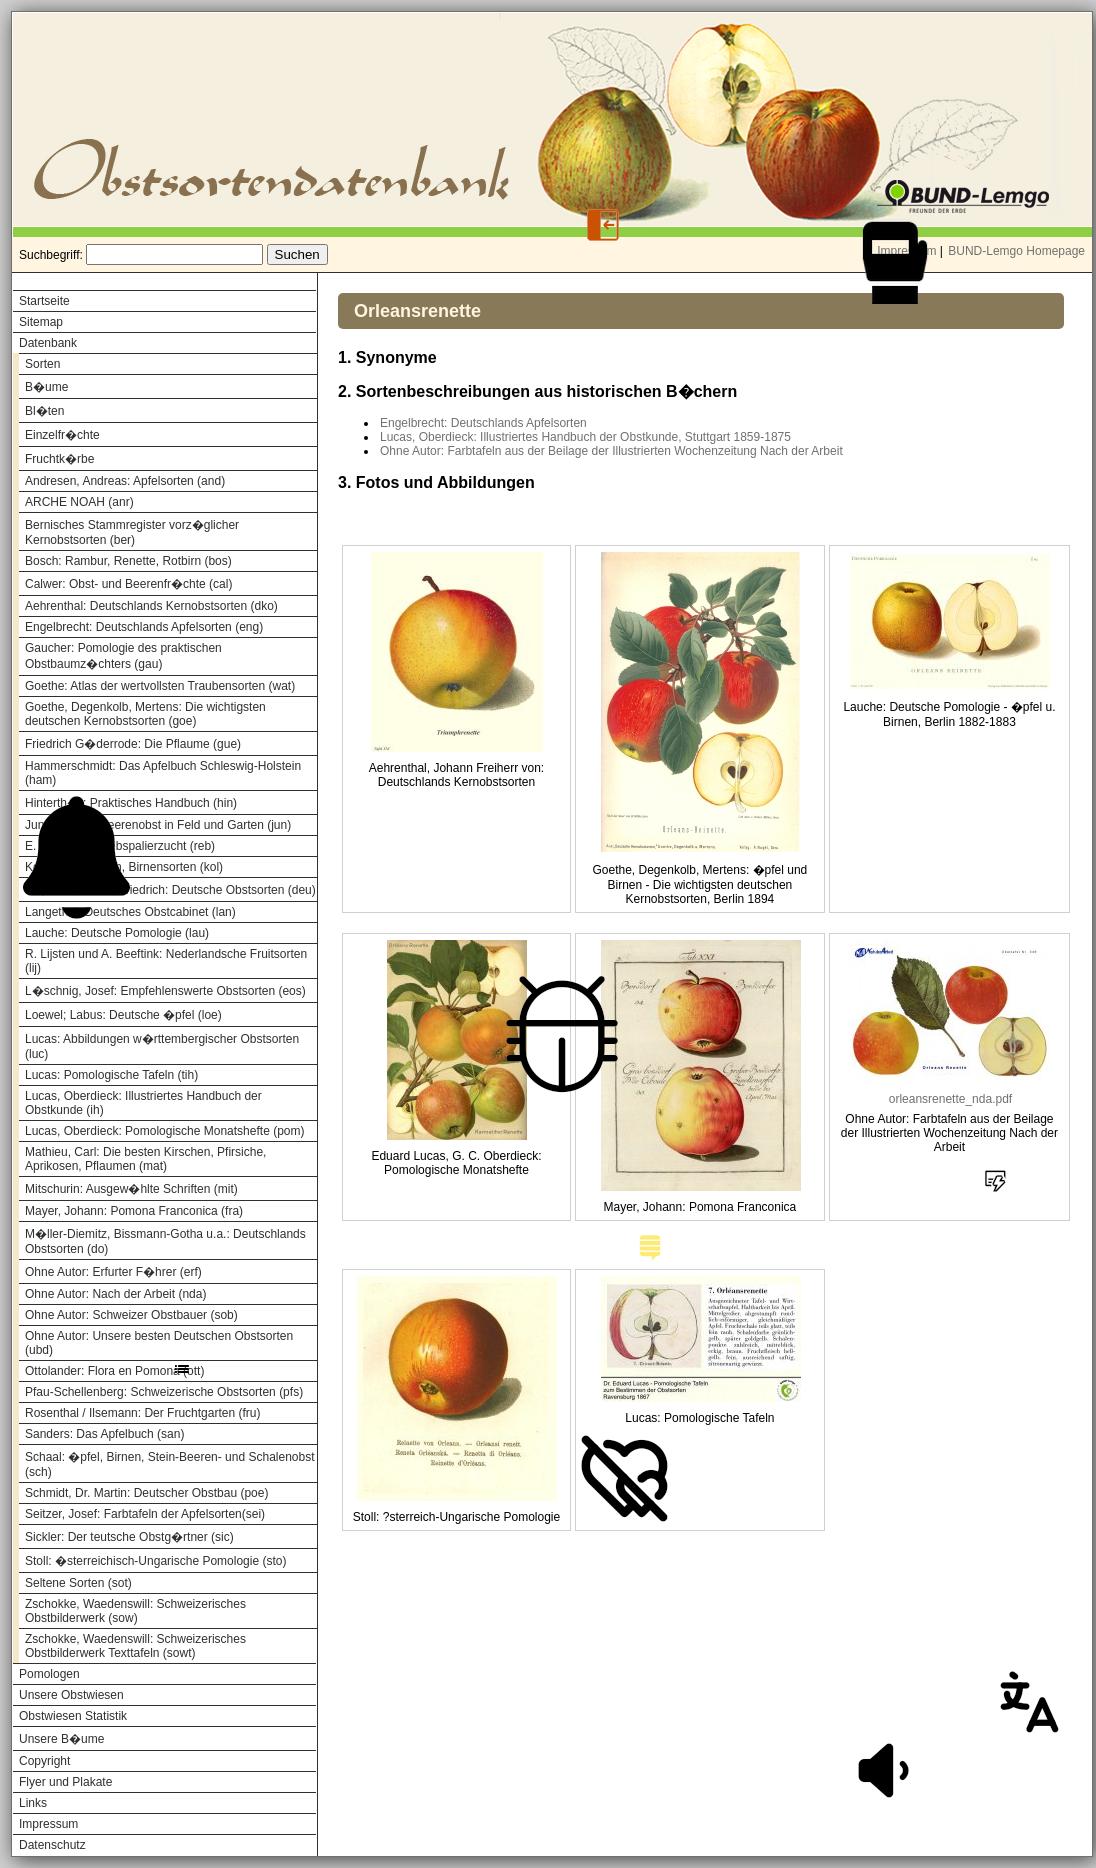 The image size is (1096, 1868). What do you see at coordinates (624, 1478) in the screenshot?
I see `disable or turn off favorites` at bounding box center [624, 1478].